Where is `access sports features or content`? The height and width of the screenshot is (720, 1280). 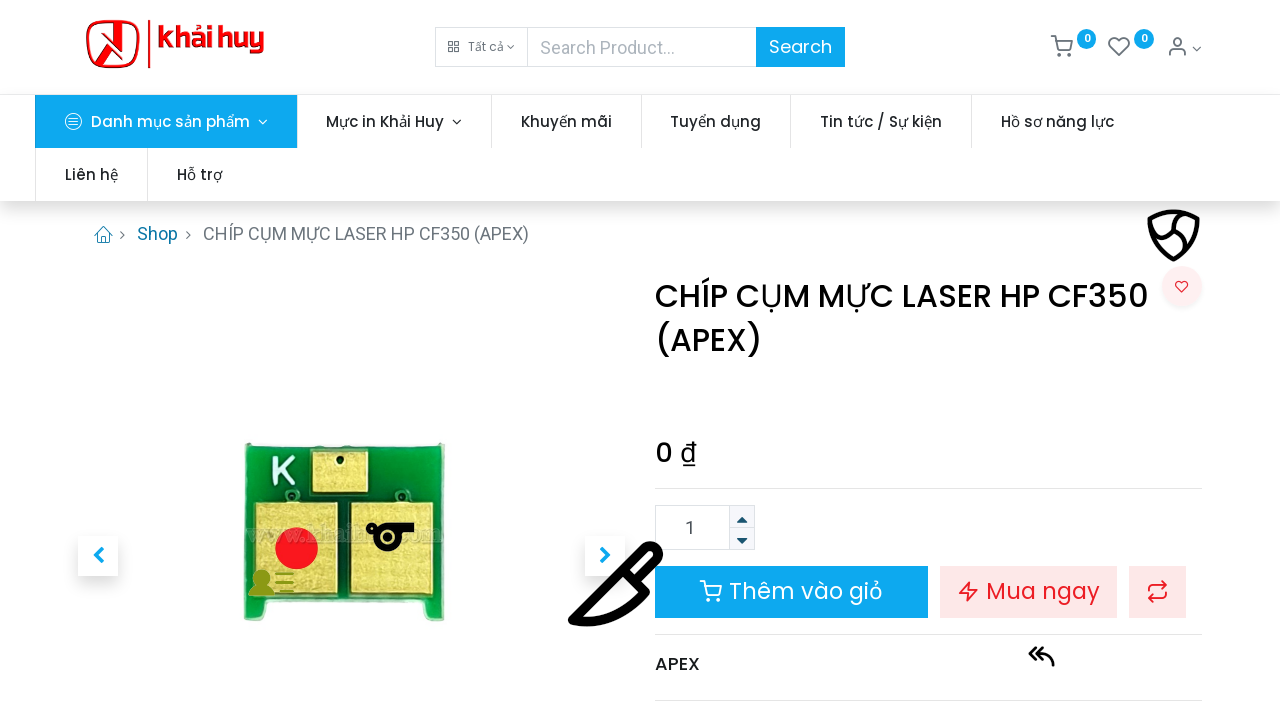 access sports features or content is located at coordinates (390, 537).